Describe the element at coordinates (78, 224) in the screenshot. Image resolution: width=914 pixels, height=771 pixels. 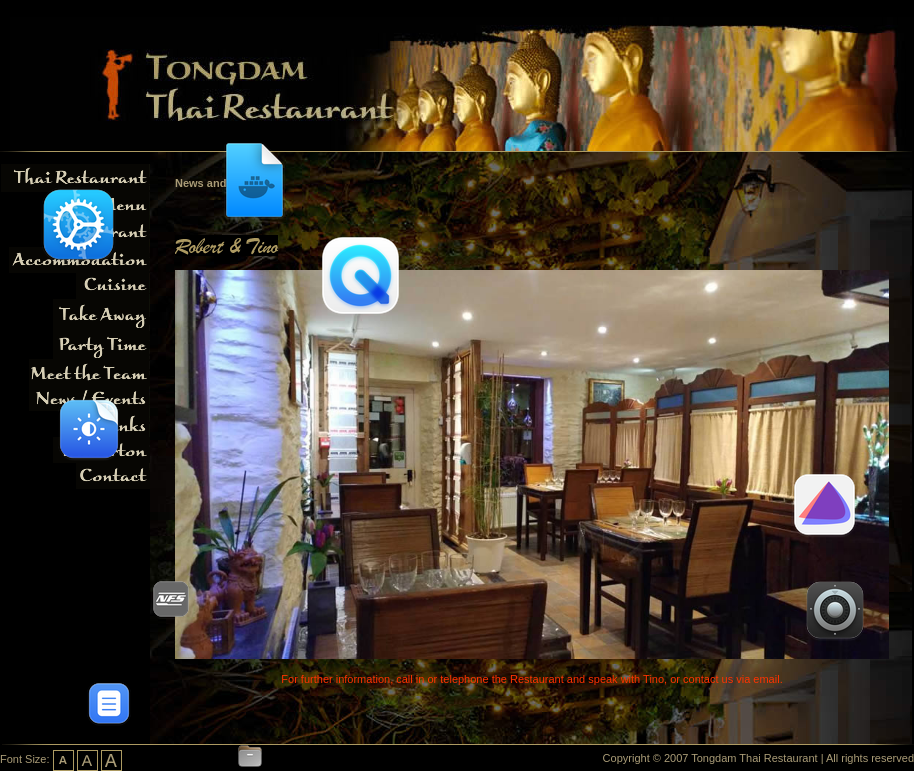
I see `open software center or app store` at that location.